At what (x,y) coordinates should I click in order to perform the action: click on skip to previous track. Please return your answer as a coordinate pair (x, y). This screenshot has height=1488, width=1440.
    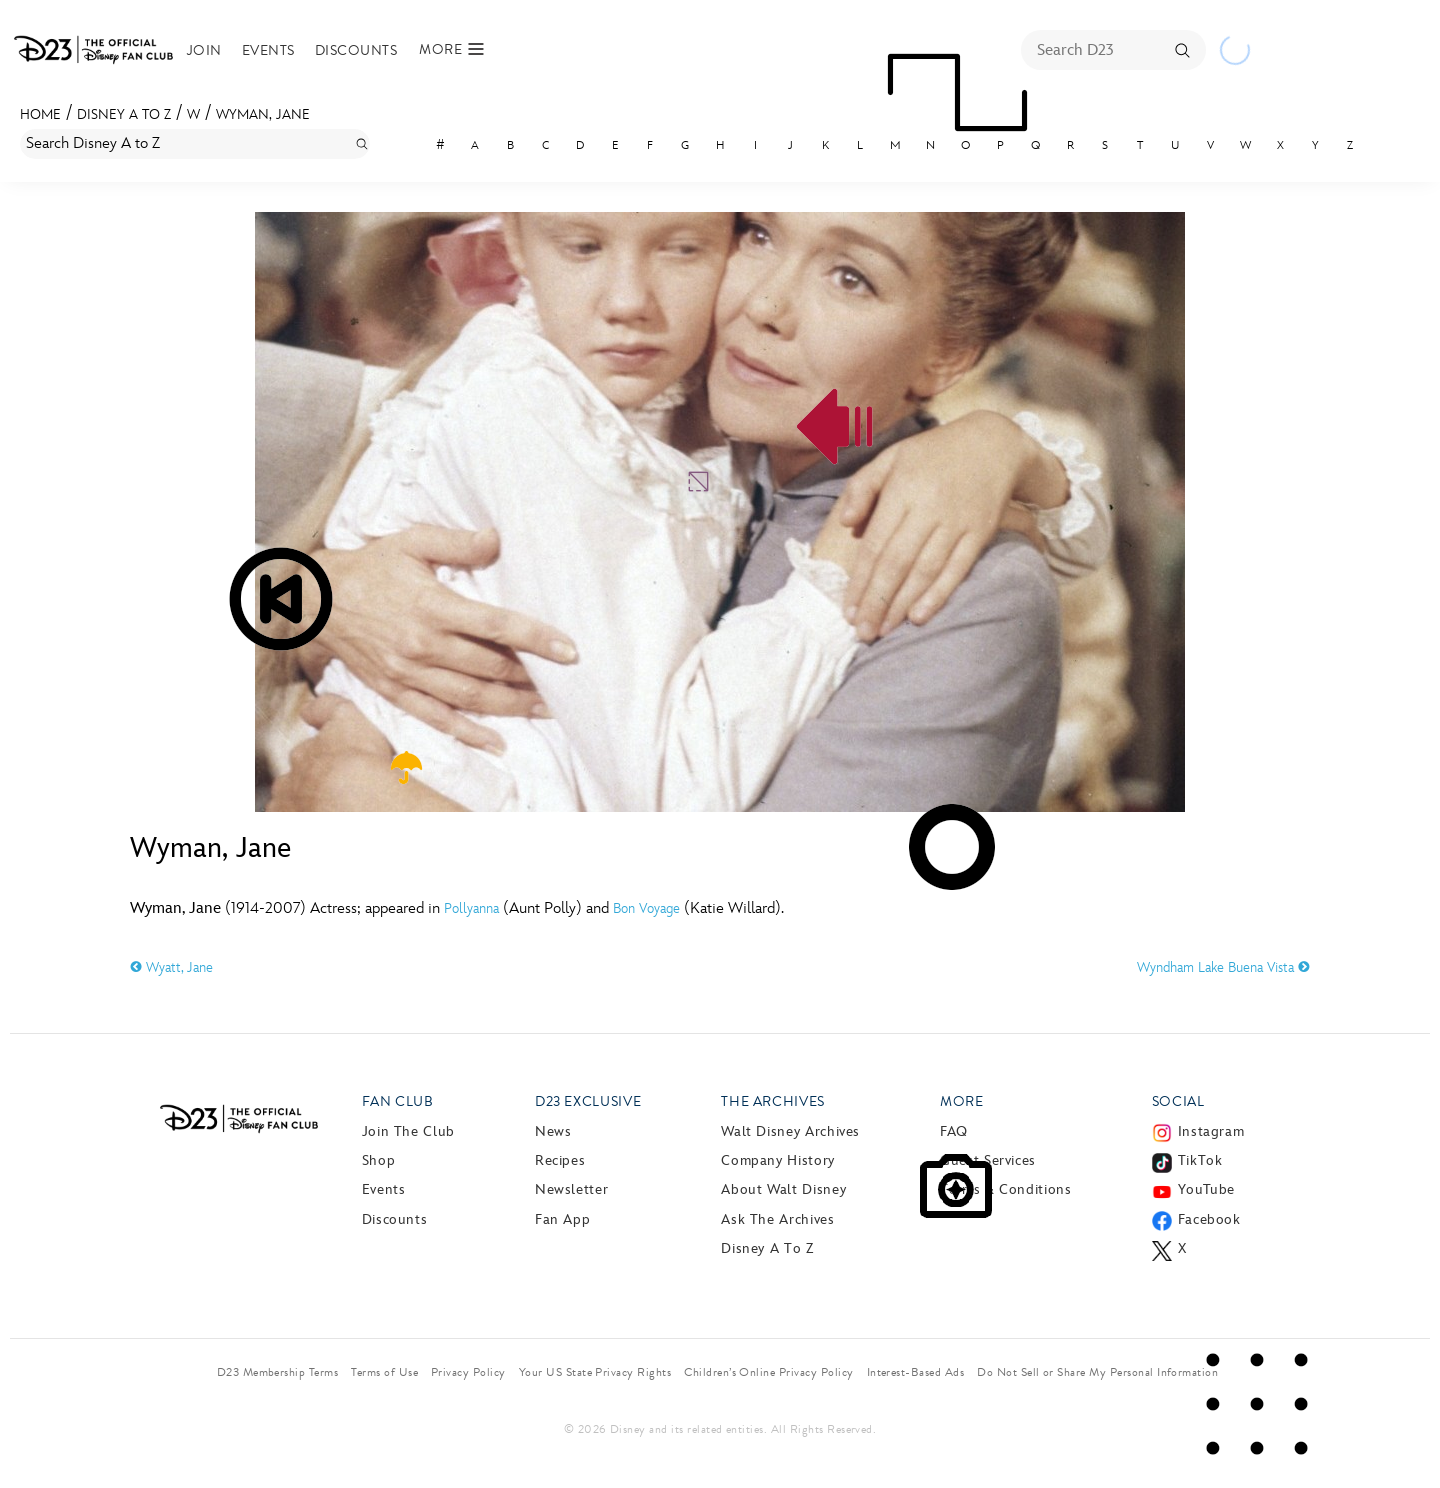
    Looking at the image, I should click on (281, 599).